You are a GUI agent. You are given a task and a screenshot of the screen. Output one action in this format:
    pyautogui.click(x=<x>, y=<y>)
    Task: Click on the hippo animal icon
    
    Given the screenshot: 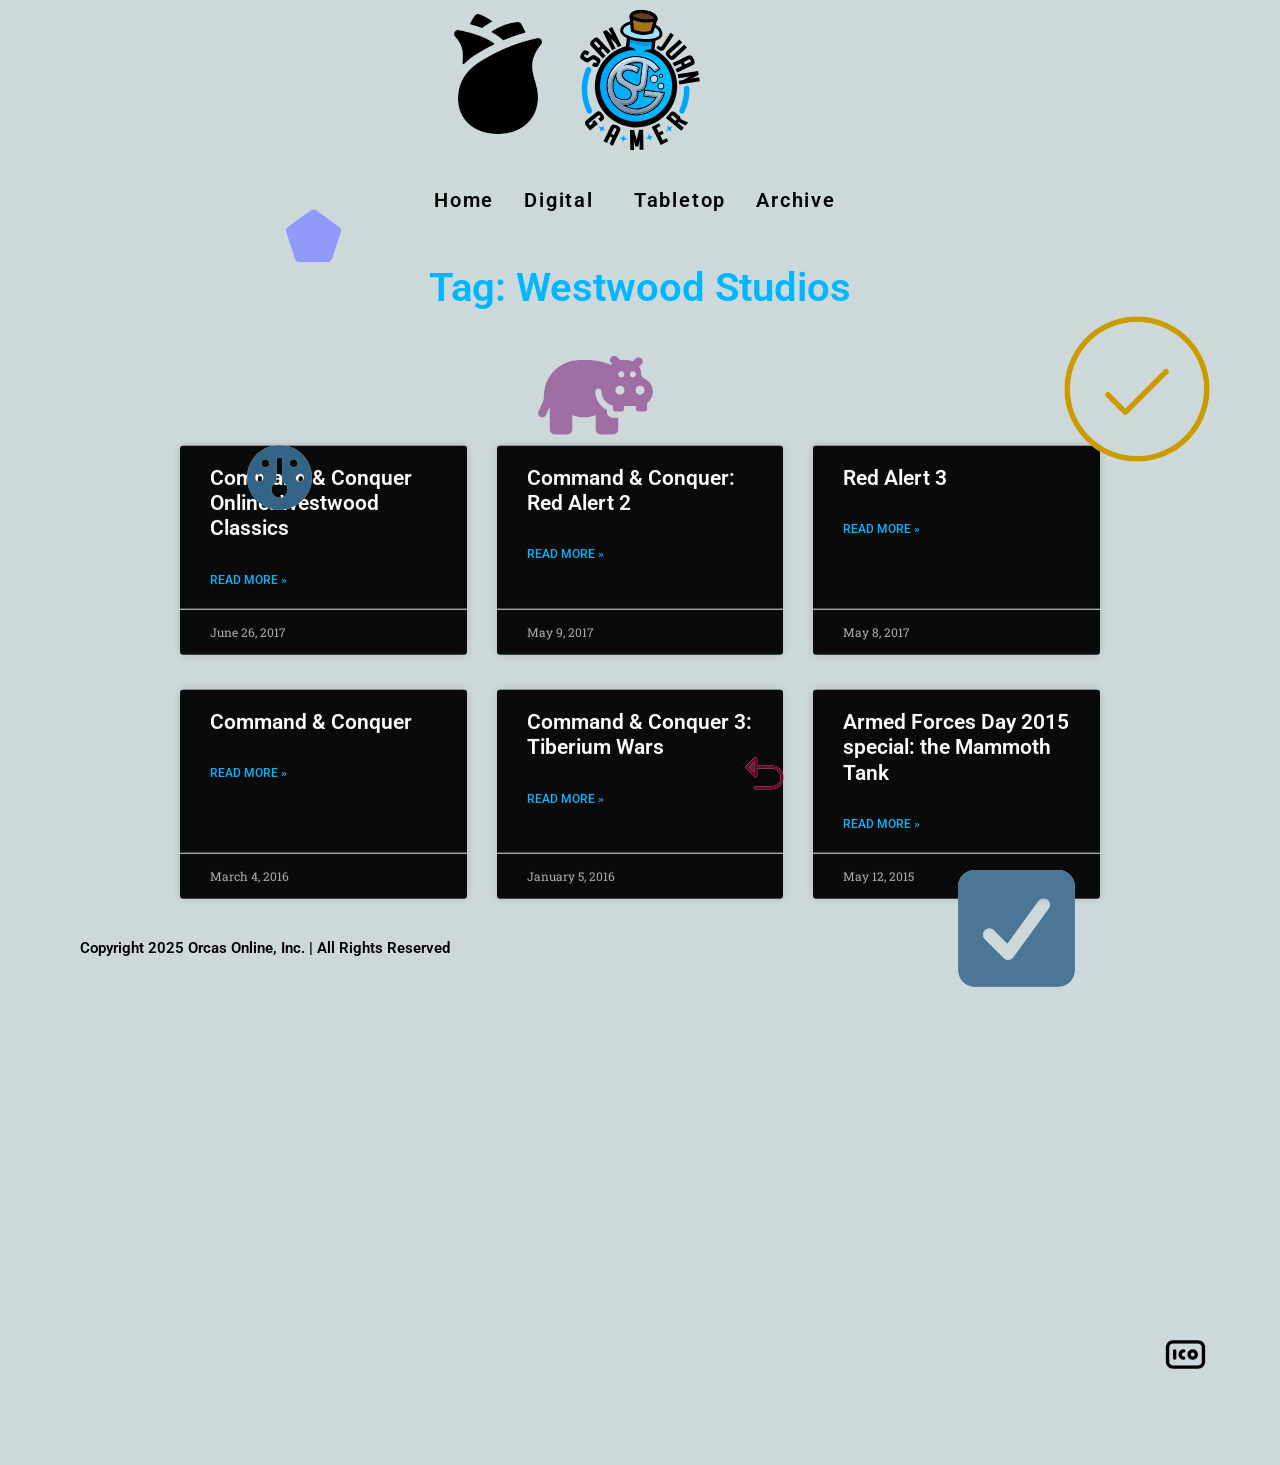 What is the action you would take?
    pyautogui.click(x=595, y=394)
    